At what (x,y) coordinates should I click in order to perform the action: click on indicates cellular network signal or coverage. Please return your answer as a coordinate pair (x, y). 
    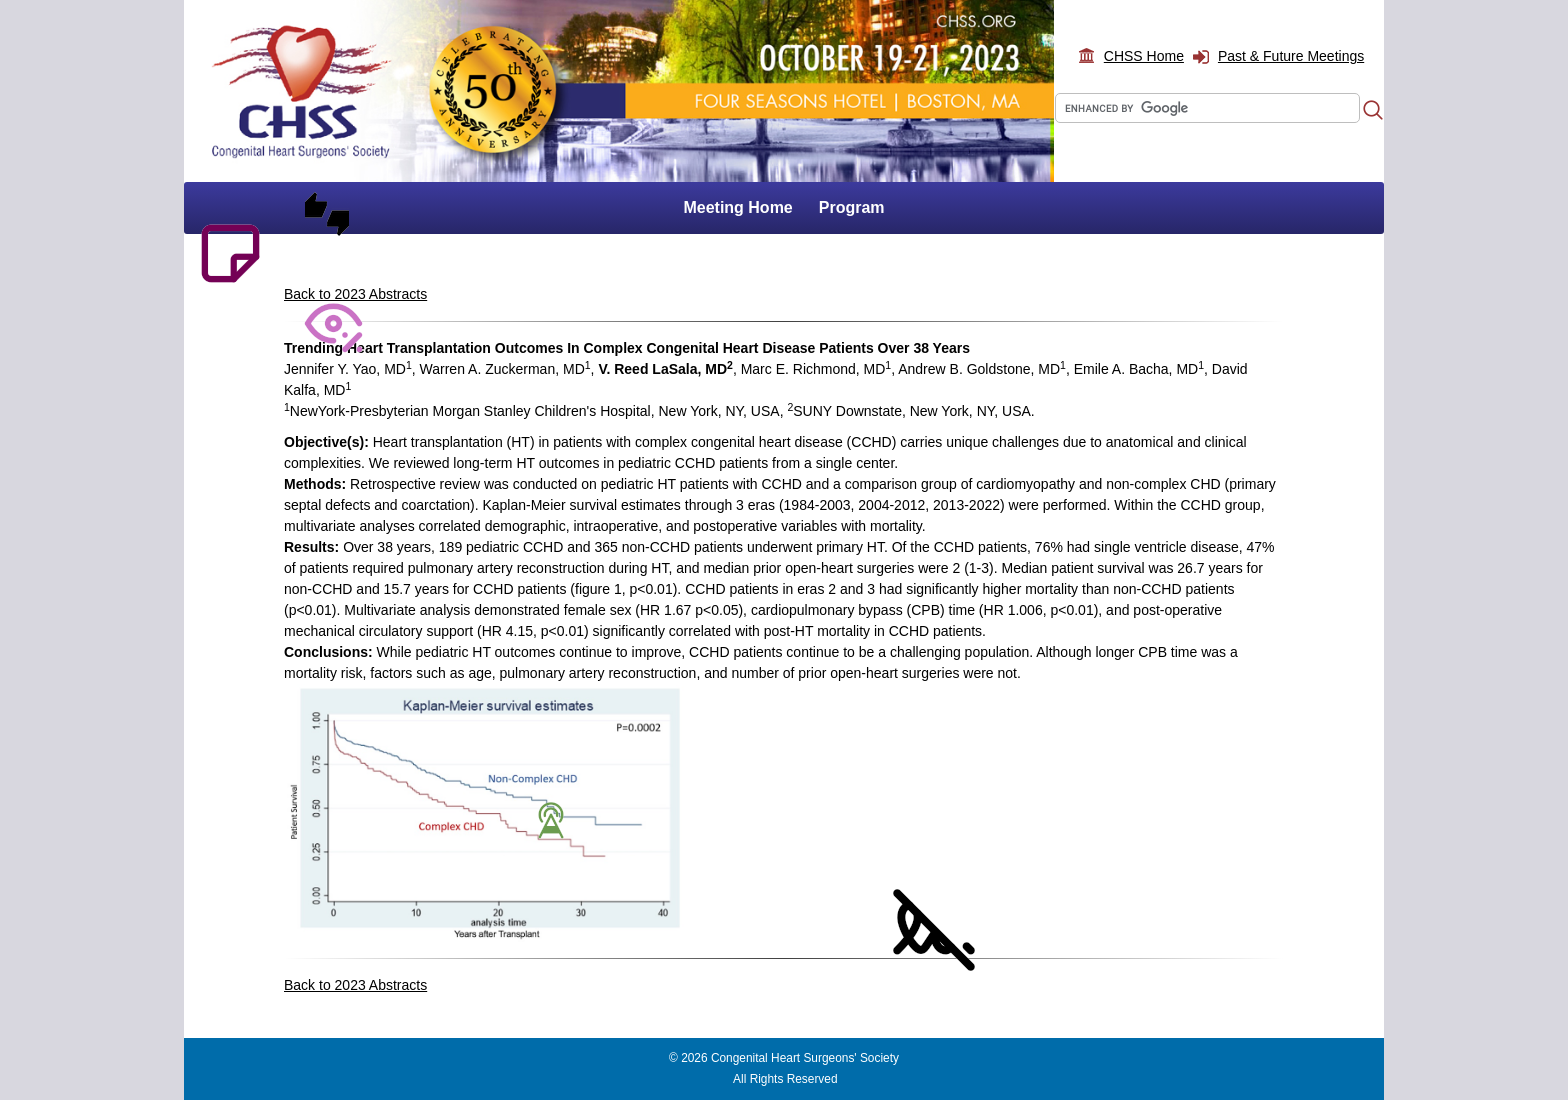
    Looking at the image, I should click on (551, 821).